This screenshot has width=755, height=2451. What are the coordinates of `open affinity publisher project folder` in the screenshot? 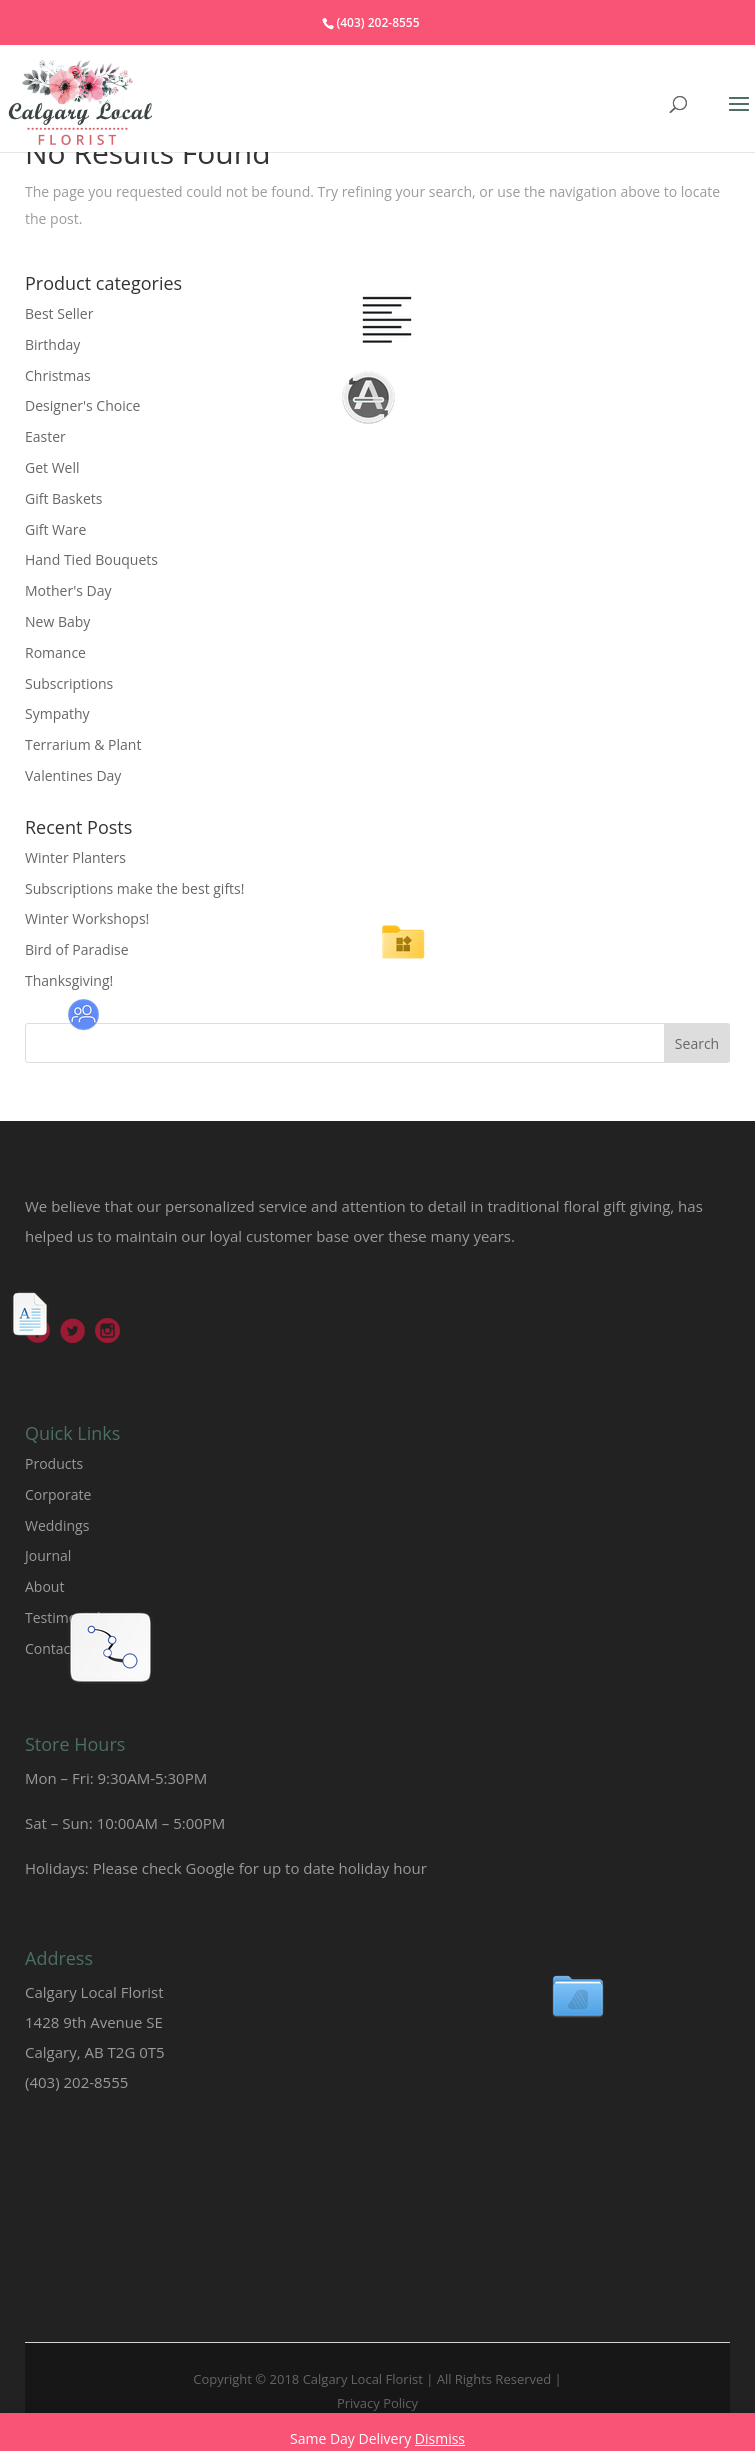 It's located at (578, 1996).